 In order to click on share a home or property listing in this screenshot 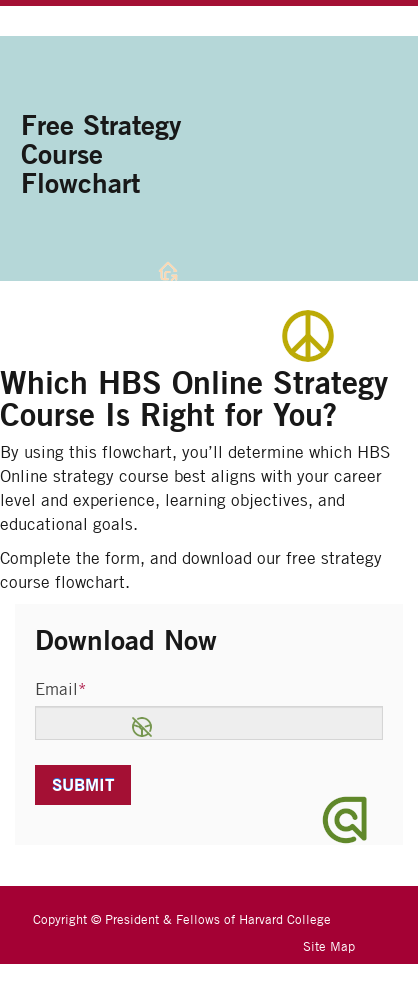, I will do `click(168, 271)`.